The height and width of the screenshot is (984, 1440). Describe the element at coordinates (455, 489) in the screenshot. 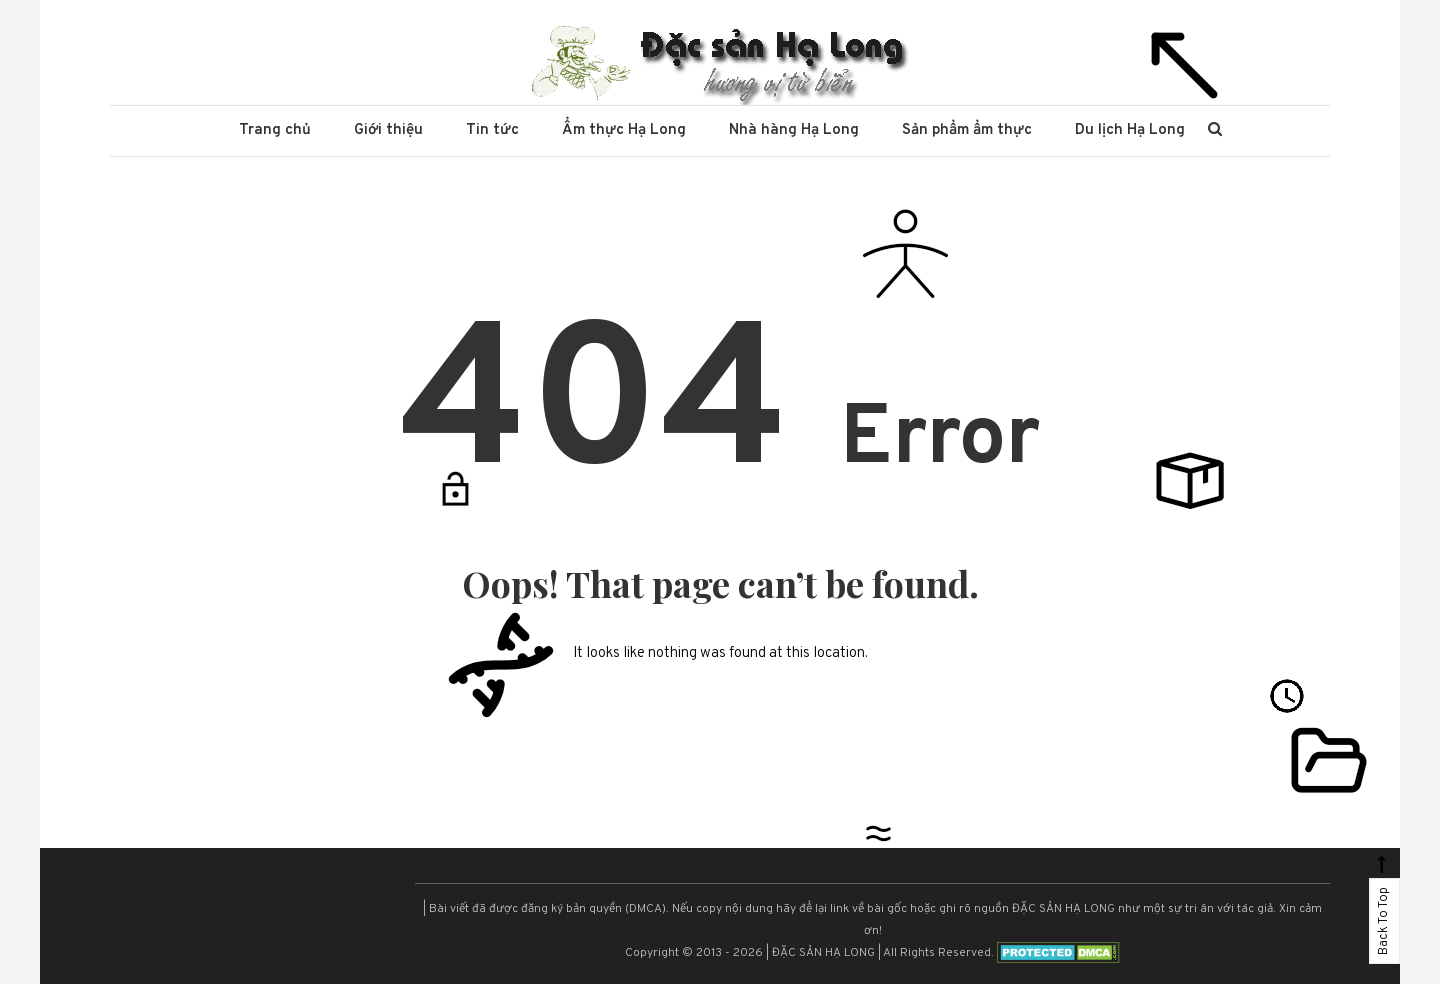

I see `unlock a secured item or feature` at that location.